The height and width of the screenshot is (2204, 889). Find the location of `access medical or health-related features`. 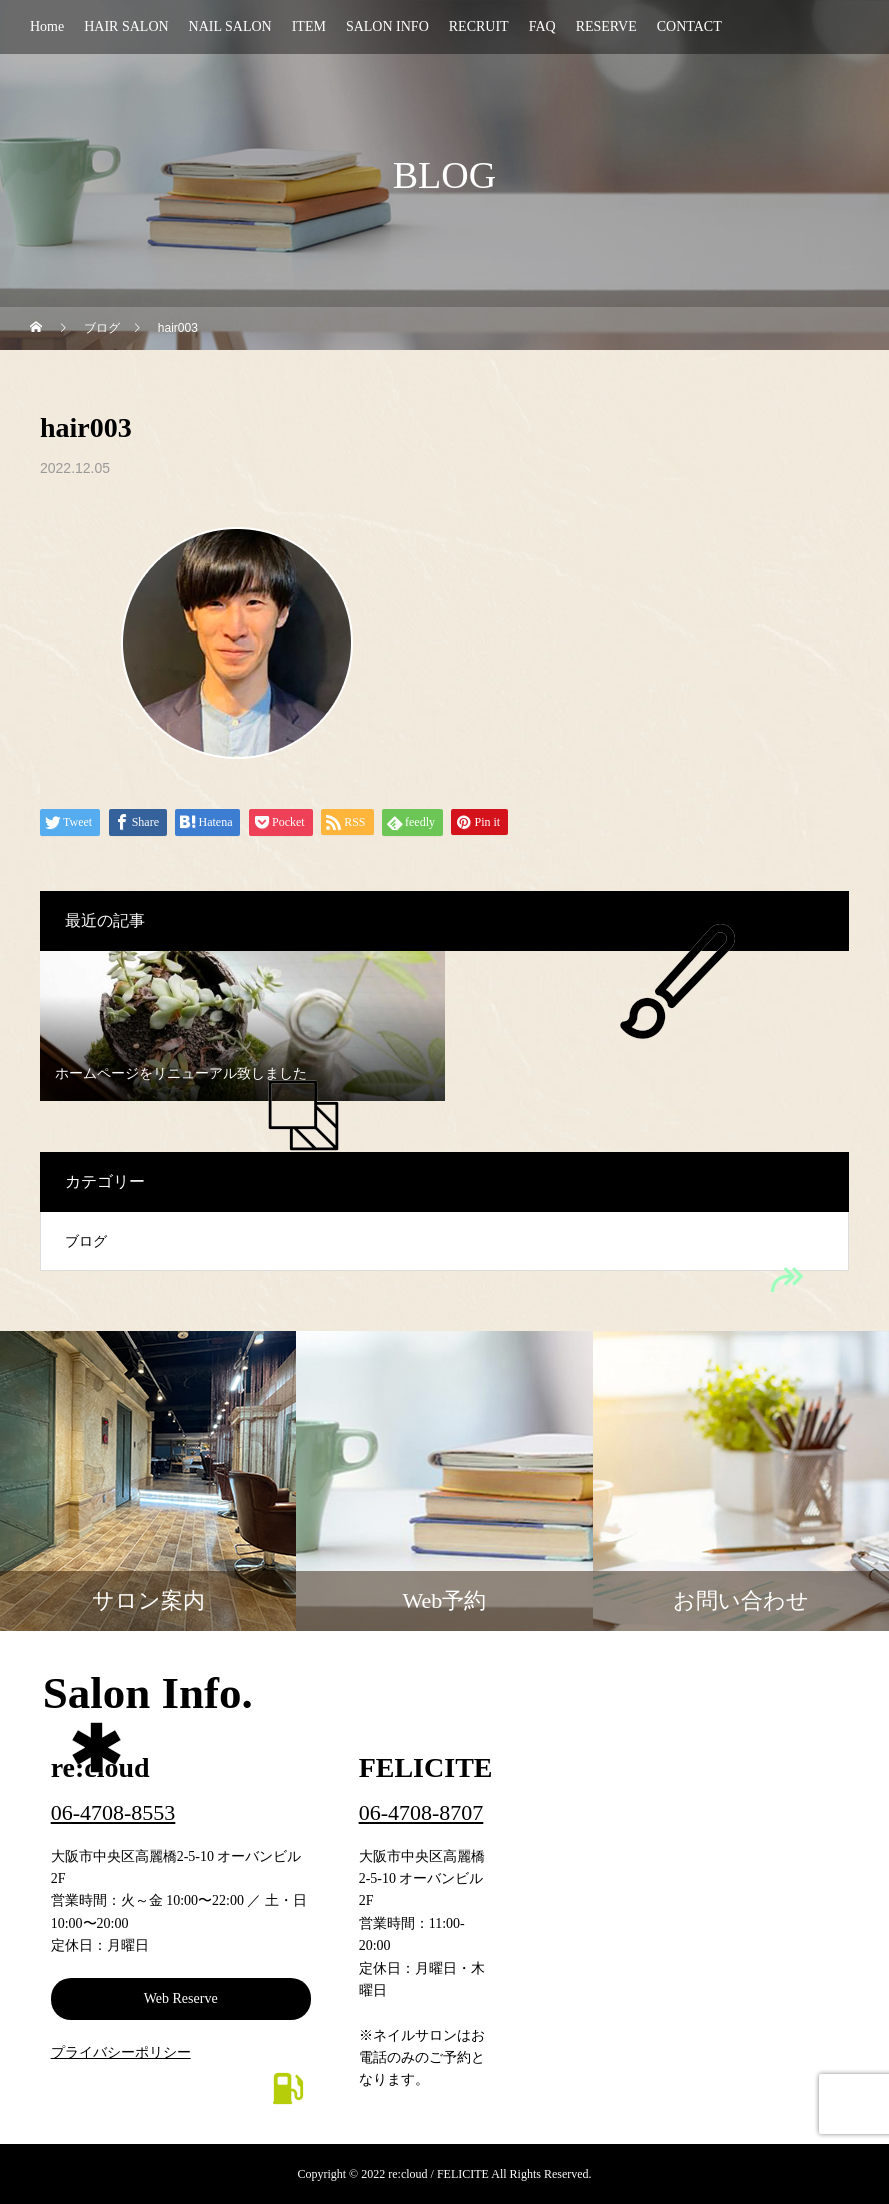

access medical or health-related features is located at coordinates (96, 1747).